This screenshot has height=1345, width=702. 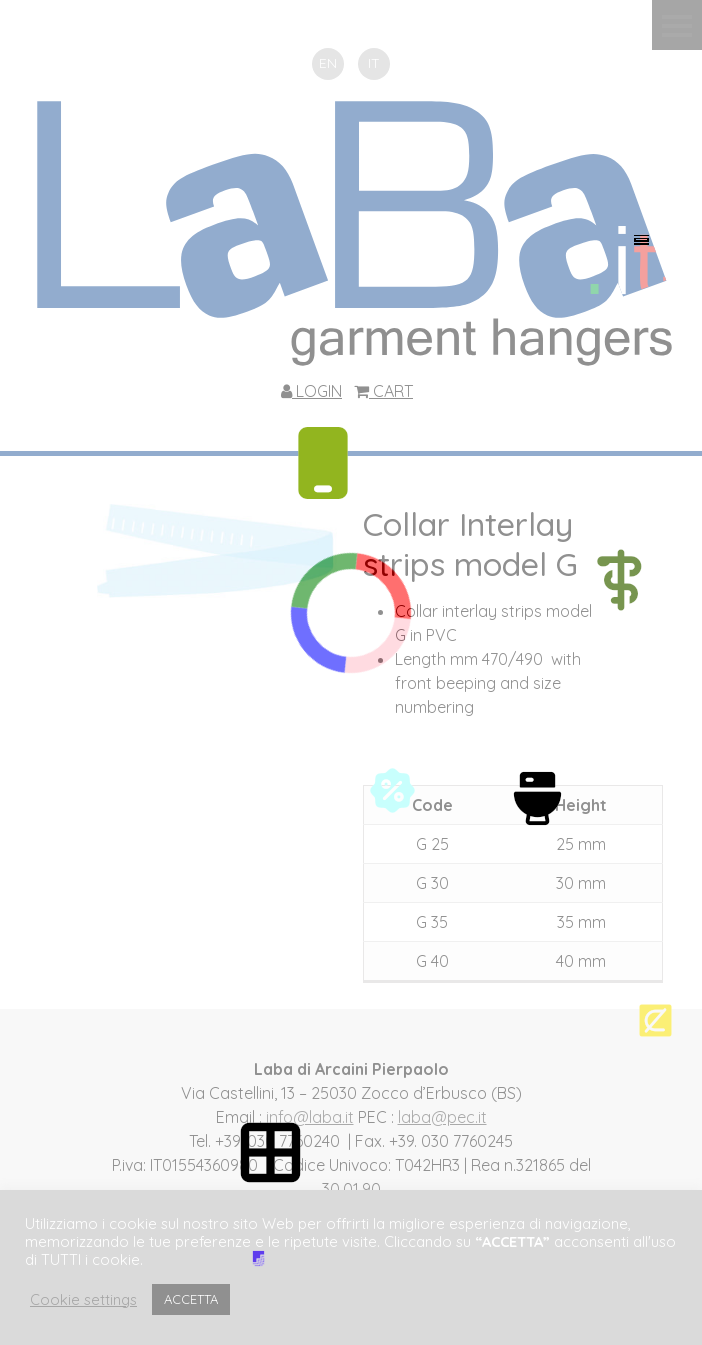 I want to click on indicates a "not subset of" mathematical relationship, so click(x=655, y=1020).